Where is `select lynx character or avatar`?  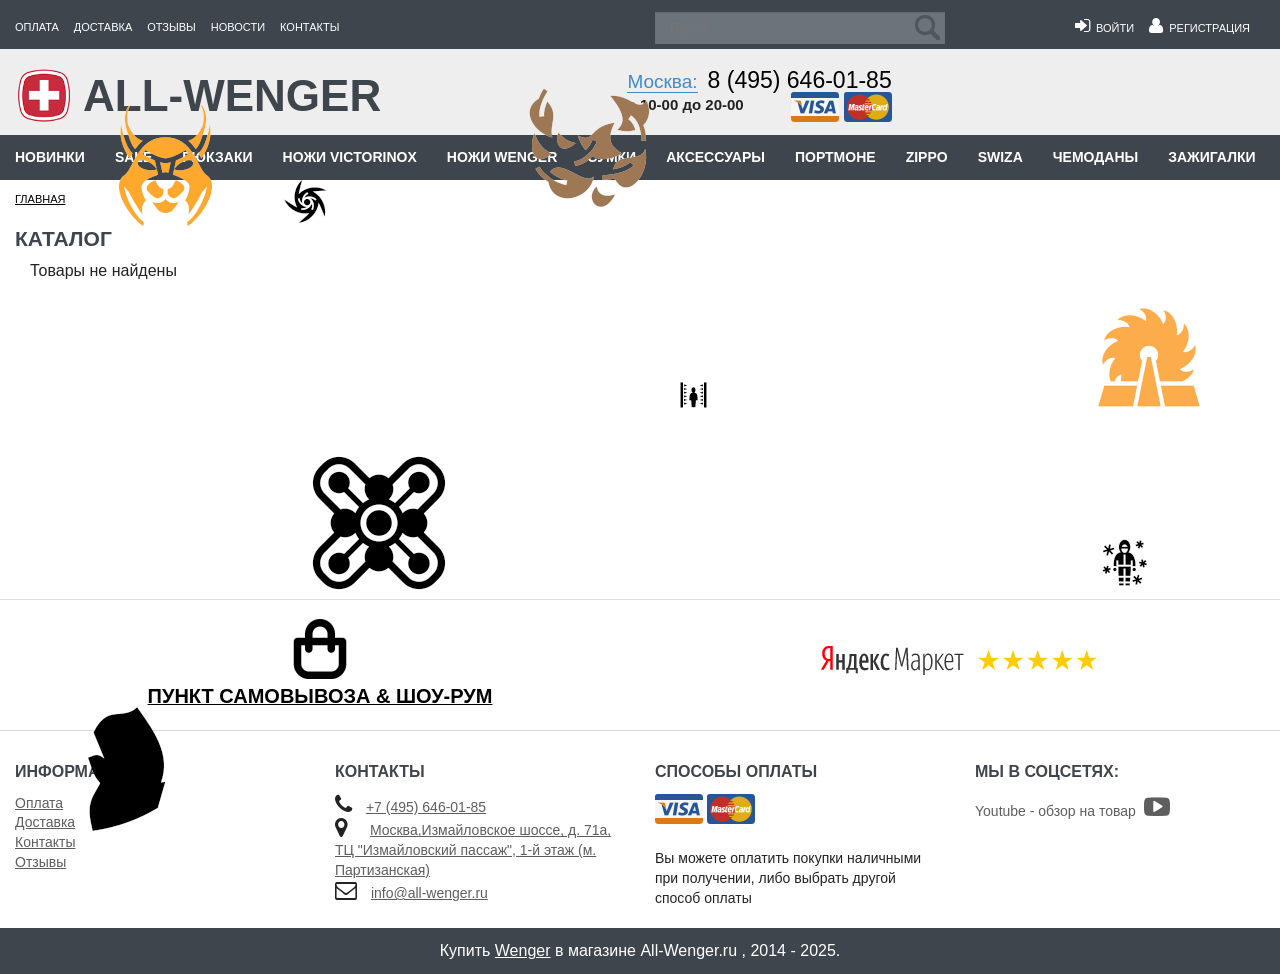 select lynx character or avatar is located at coordinates (165, 165).